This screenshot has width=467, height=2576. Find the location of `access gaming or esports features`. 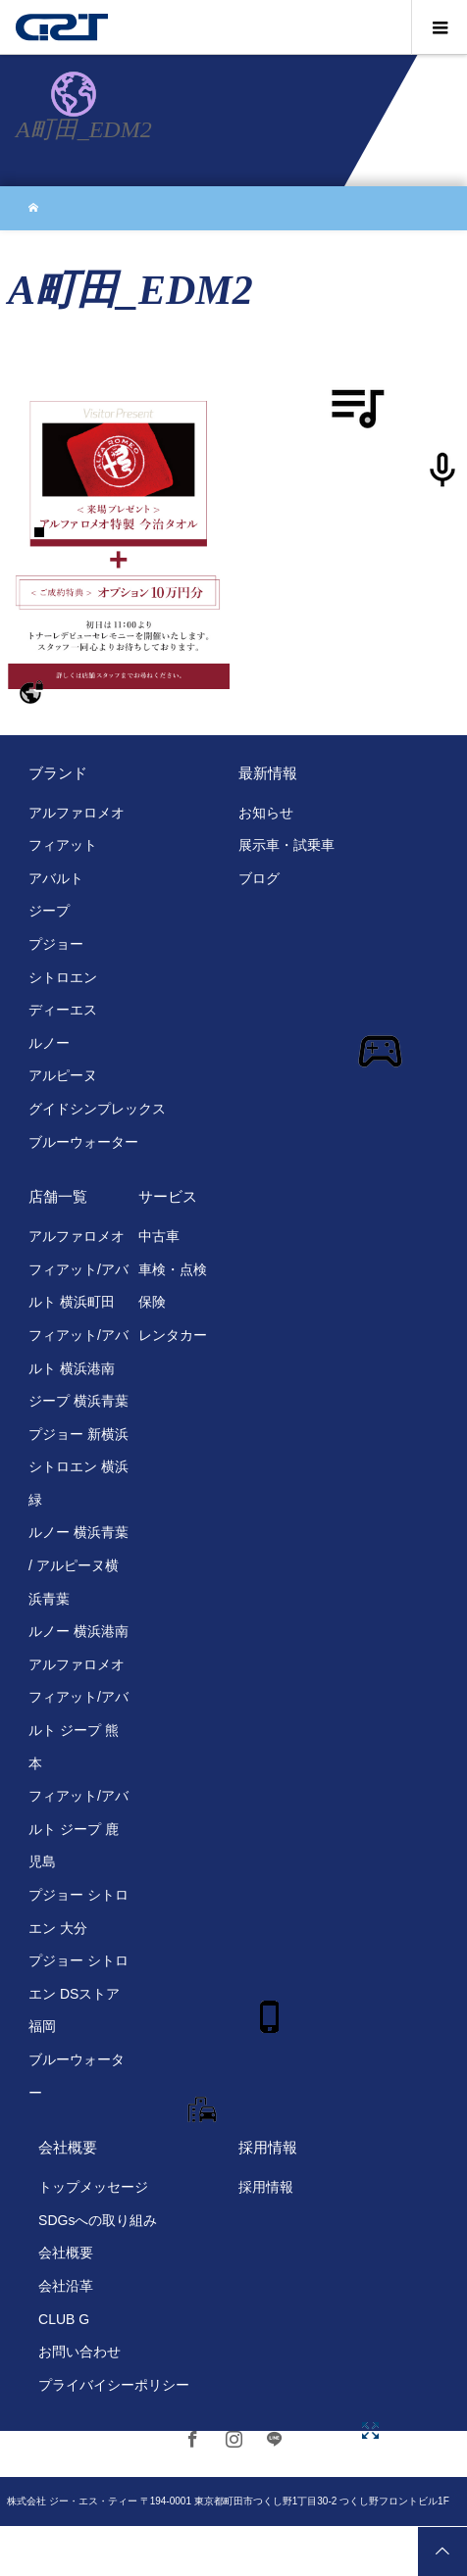

access gaming or esports features is located at coordinates (380, 1051).